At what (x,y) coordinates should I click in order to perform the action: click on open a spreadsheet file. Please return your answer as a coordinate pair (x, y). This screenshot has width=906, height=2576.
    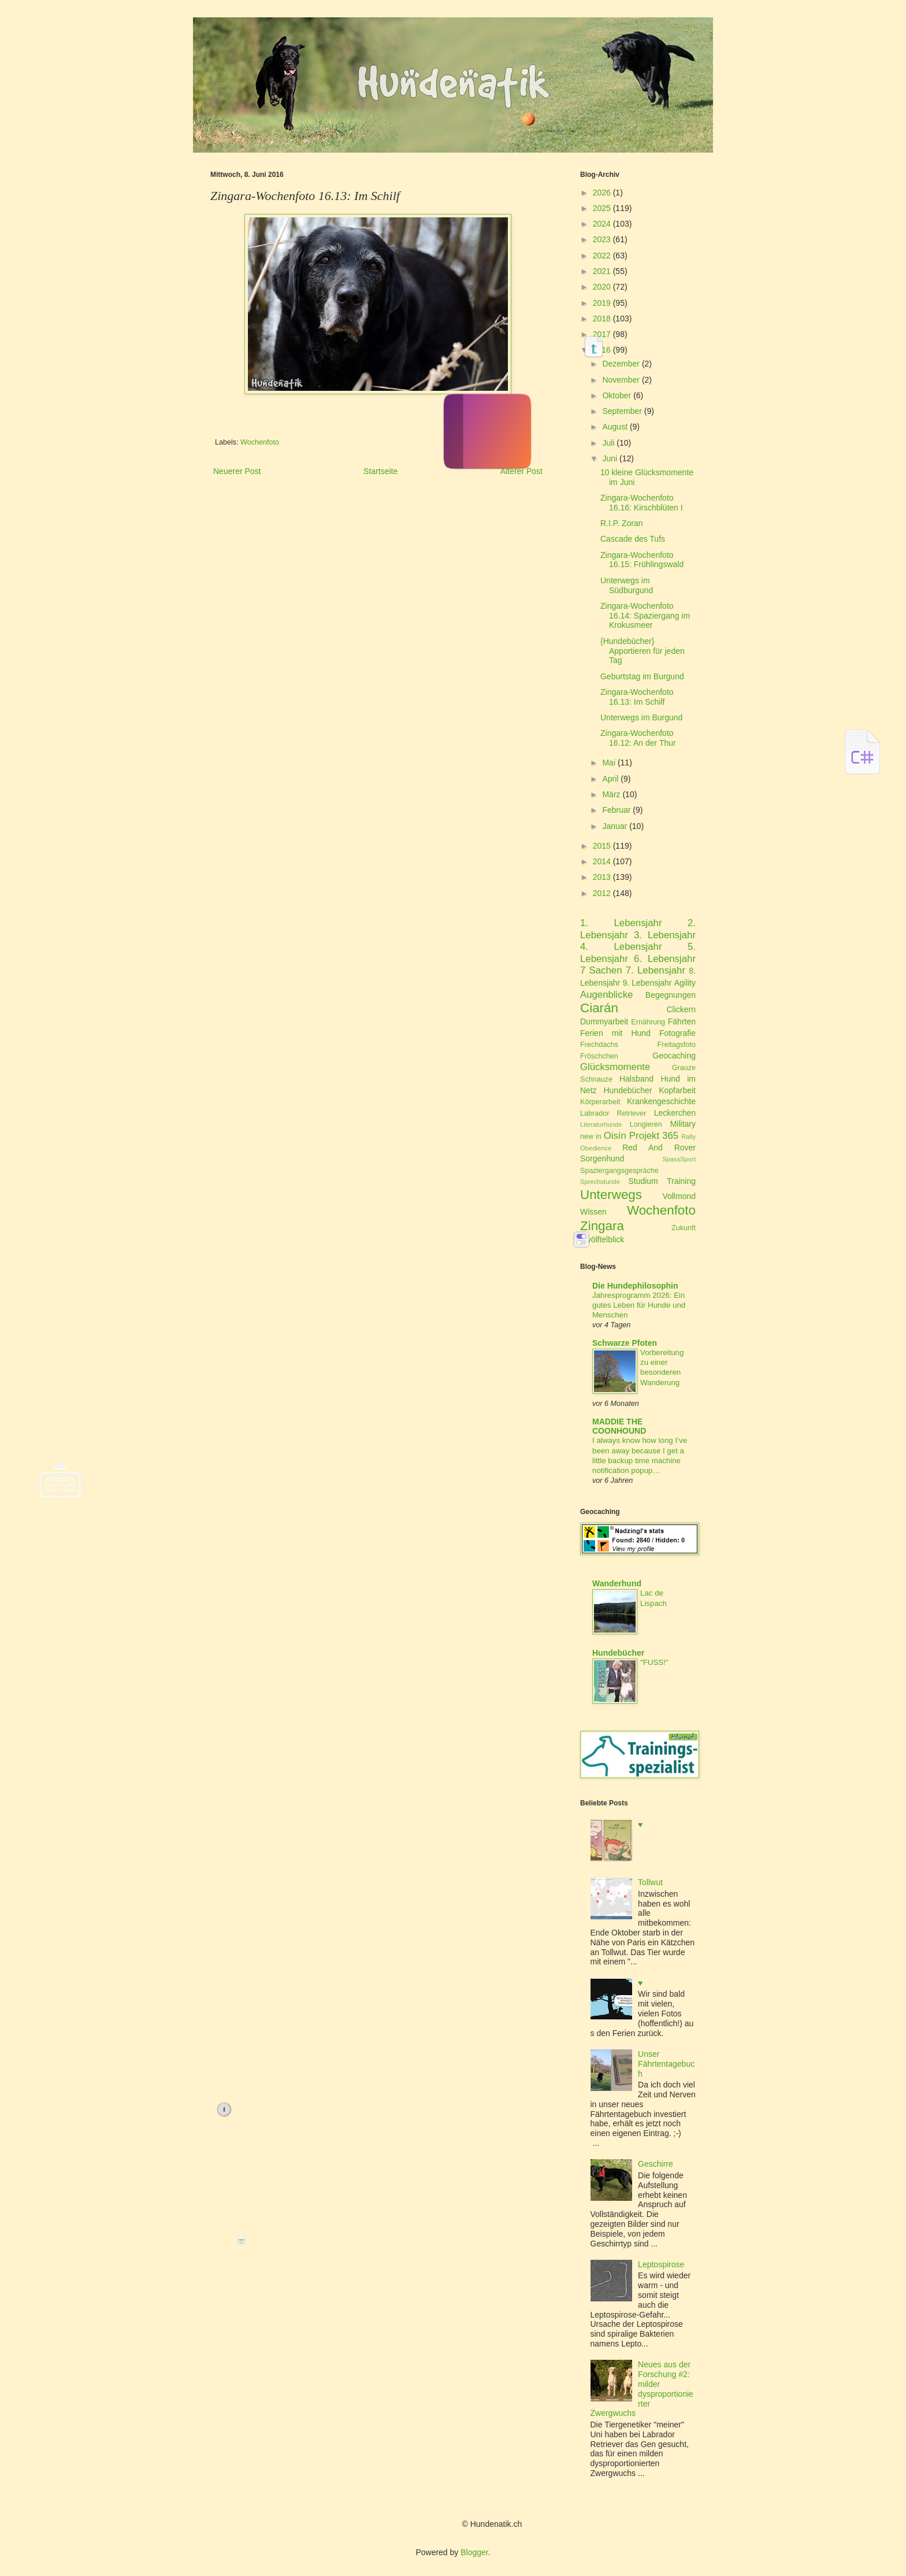
    Looking at the image, I should click on (241, 2240).